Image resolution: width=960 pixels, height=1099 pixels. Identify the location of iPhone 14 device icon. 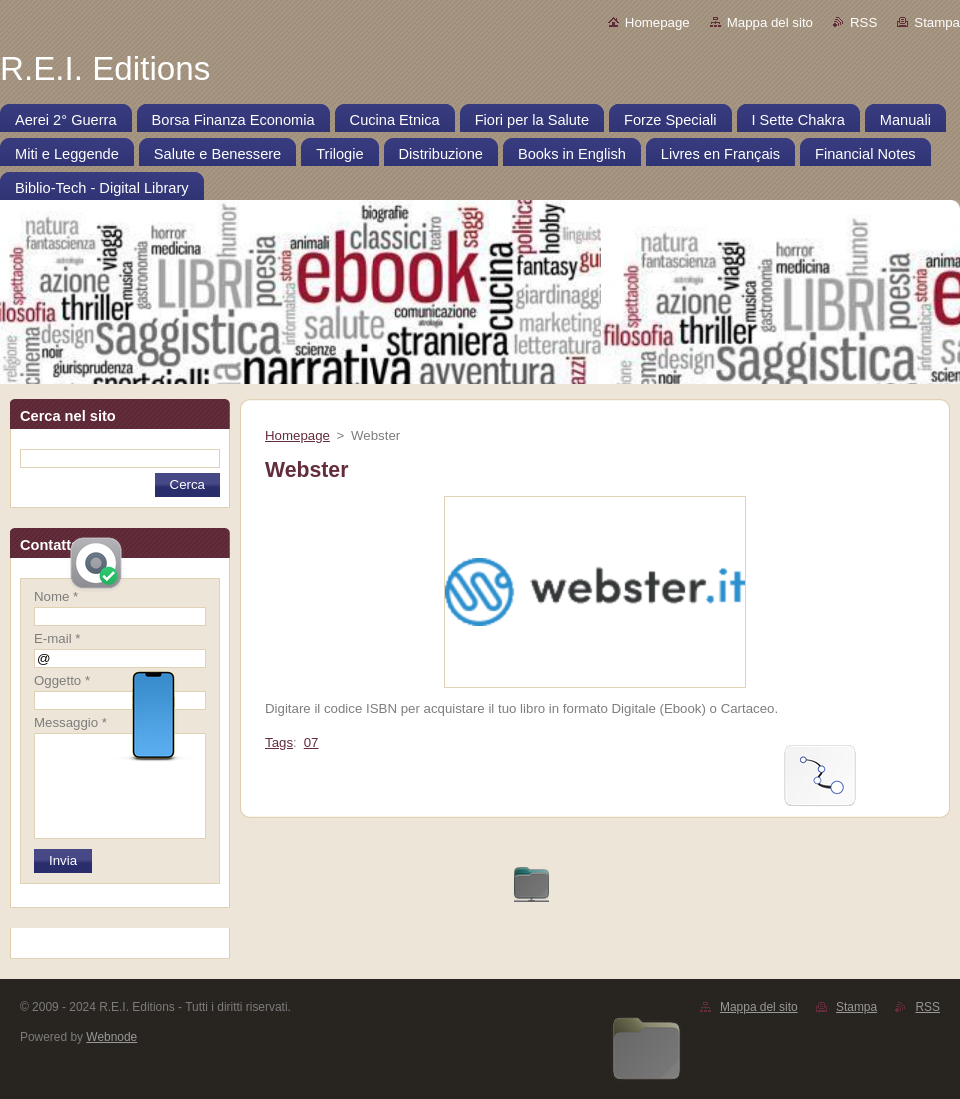
(153, 716).